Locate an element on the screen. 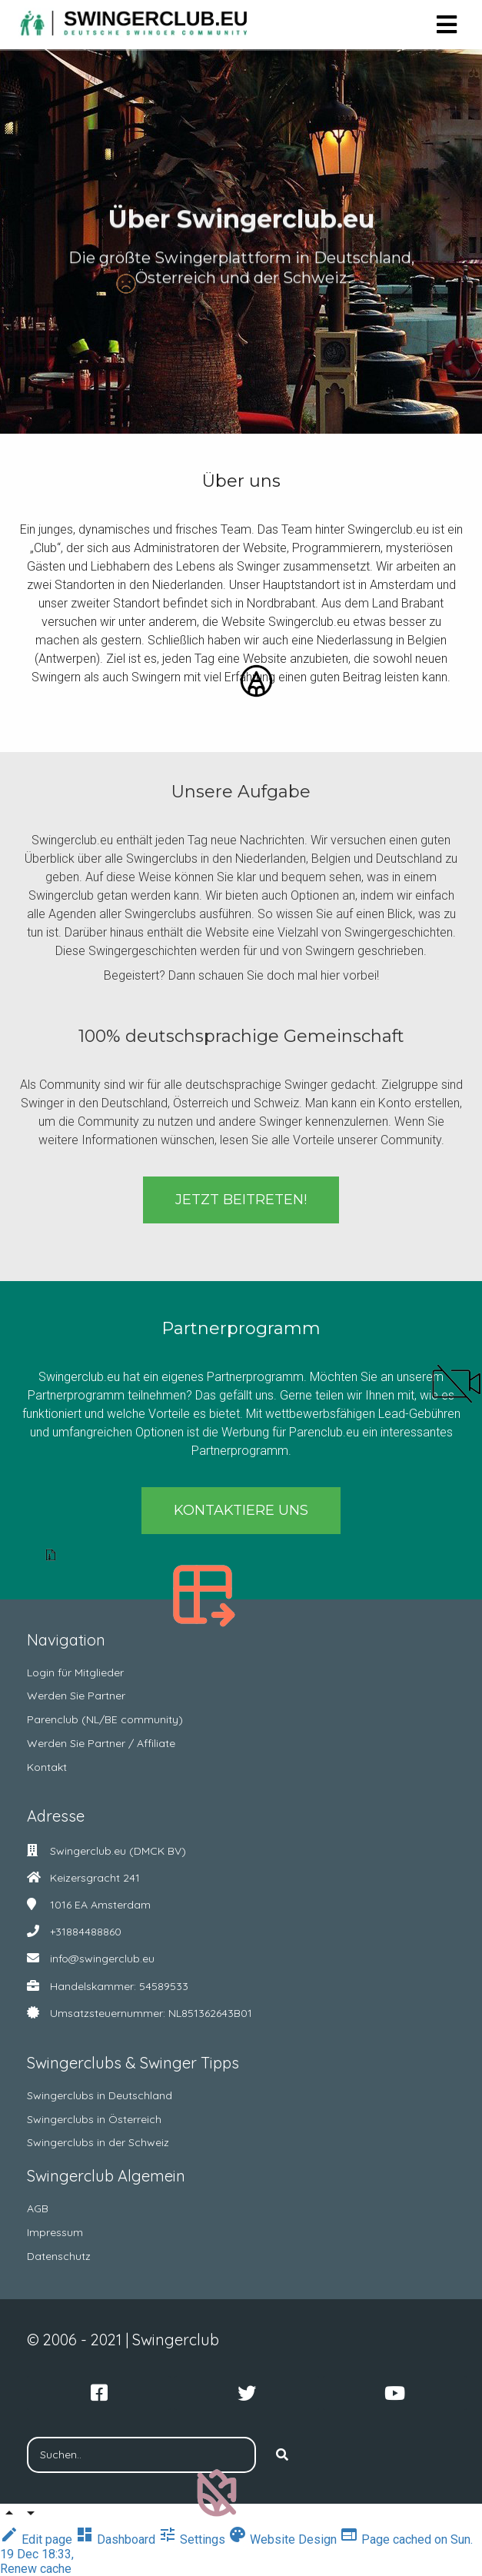  export table data to external file is located at coordinates (202, 1594).